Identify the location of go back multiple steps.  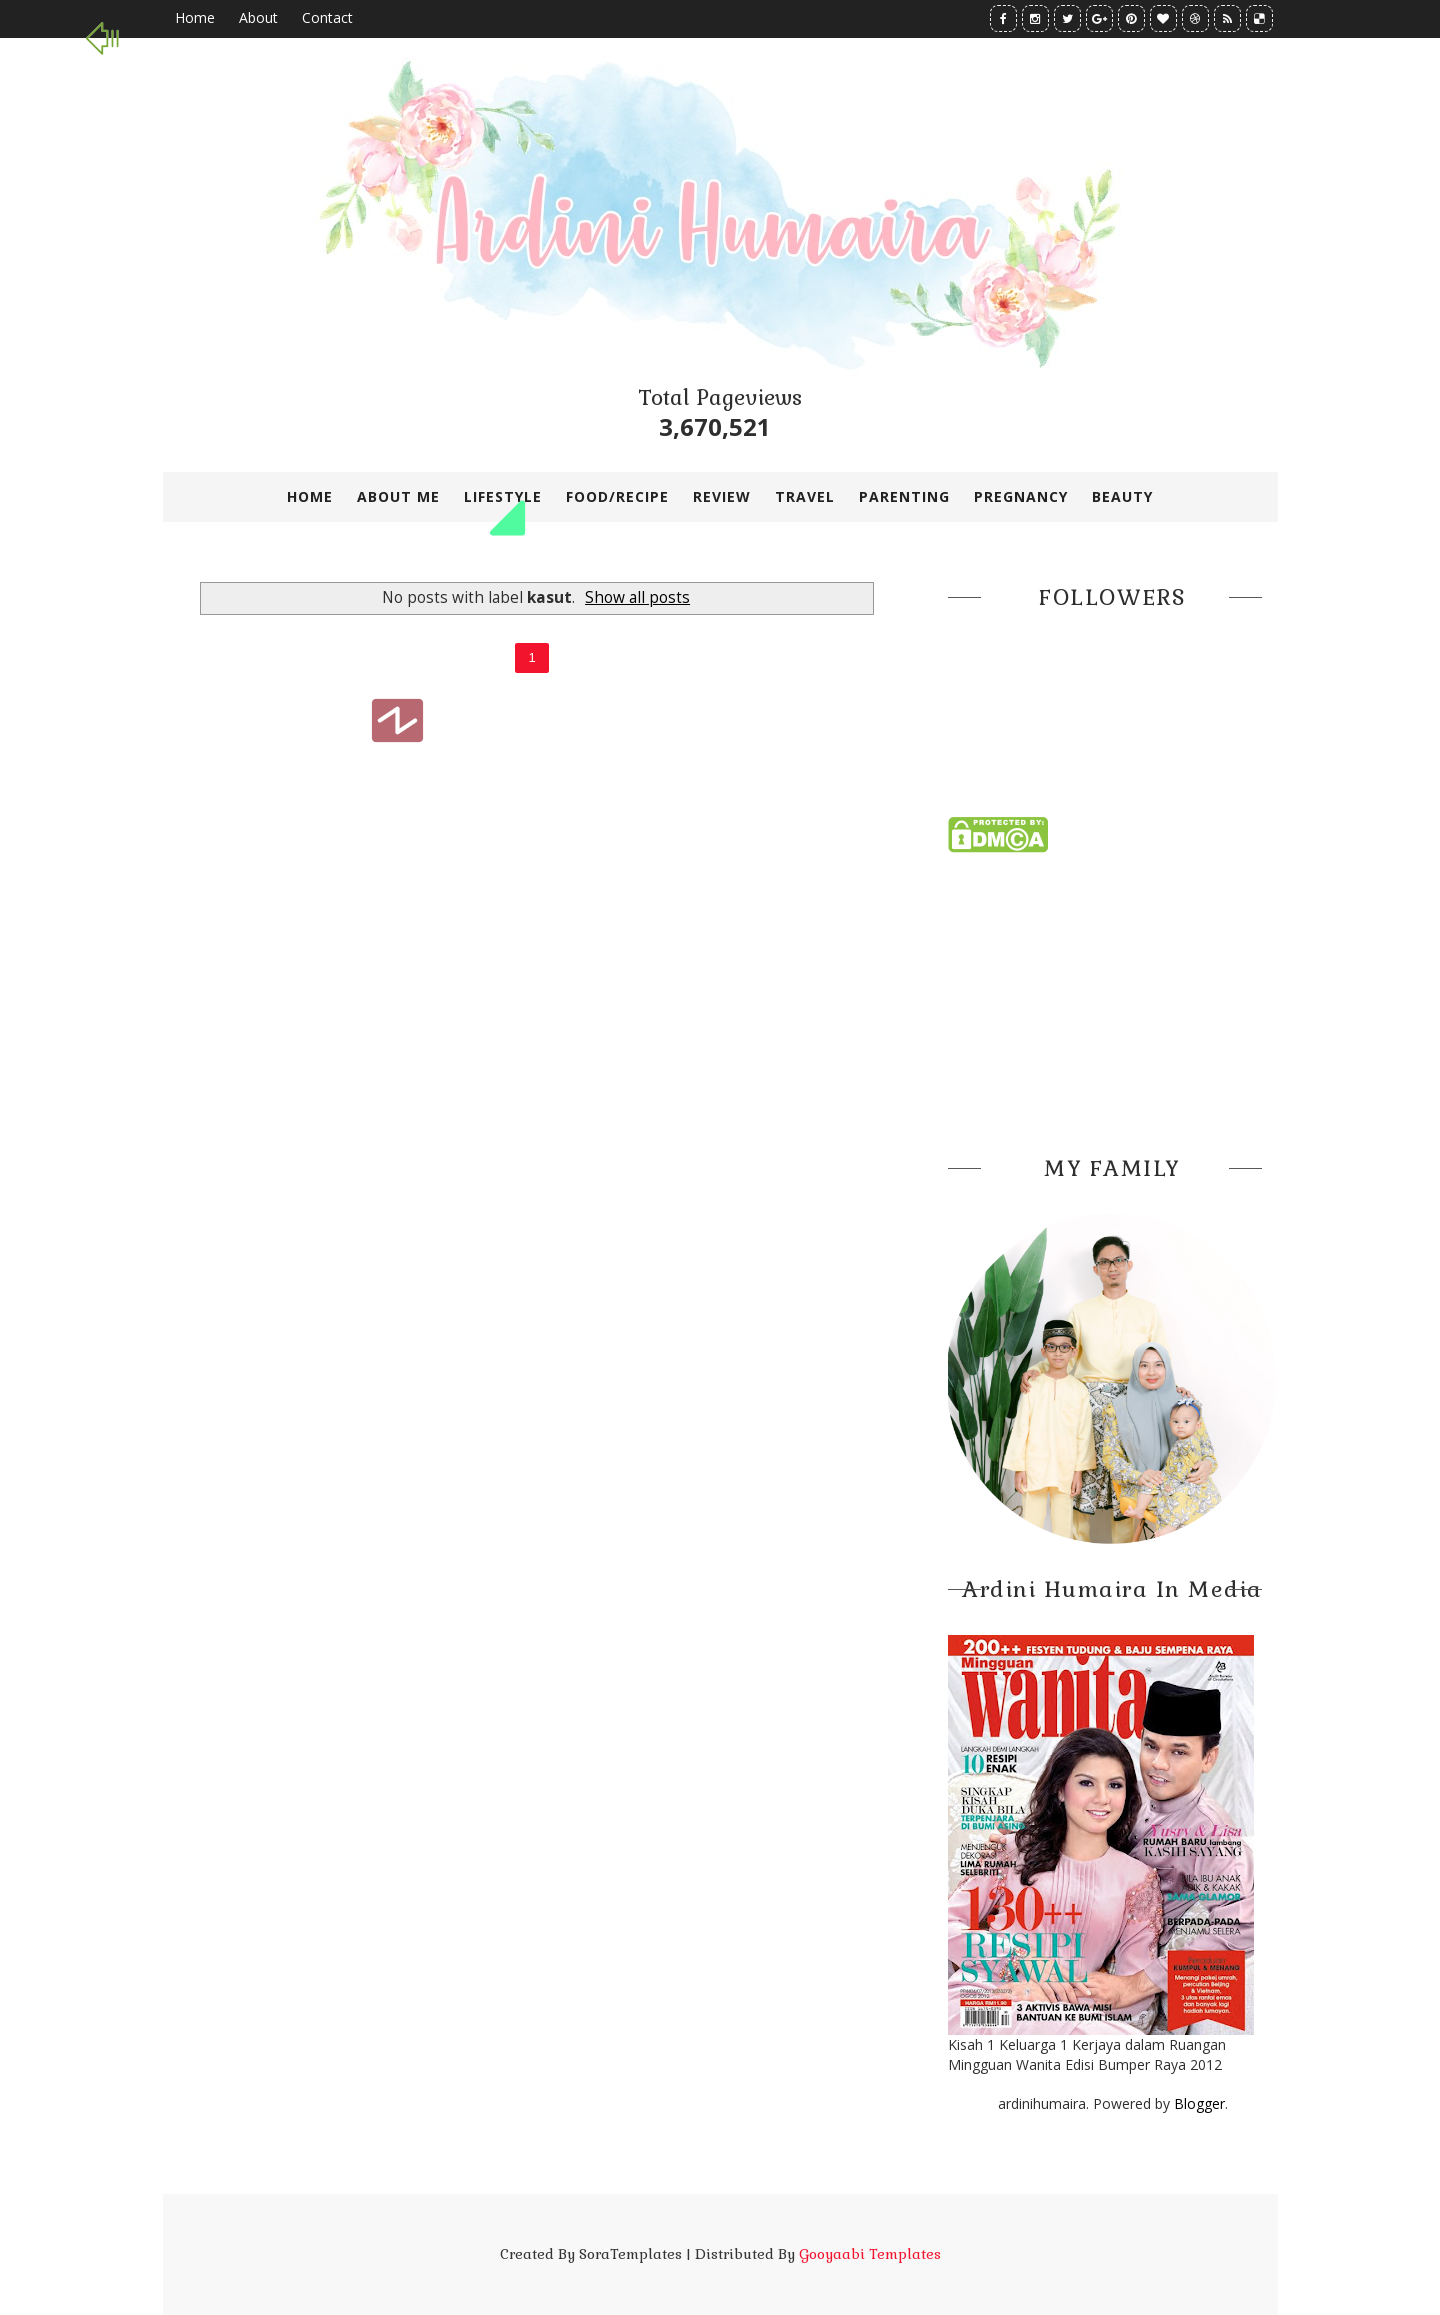
(103, 38).